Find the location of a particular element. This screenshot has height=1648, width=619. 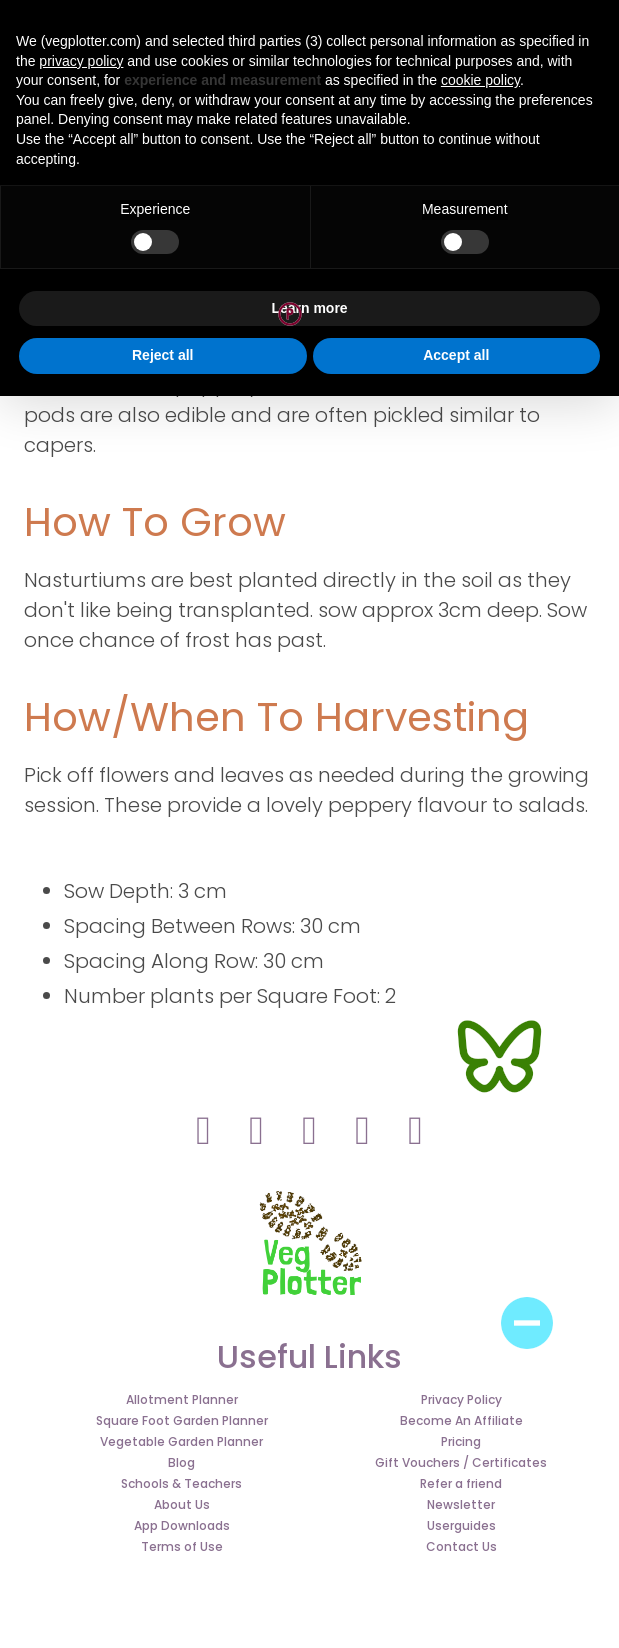

remove an item from a list is located at coordinates (527, 1323).